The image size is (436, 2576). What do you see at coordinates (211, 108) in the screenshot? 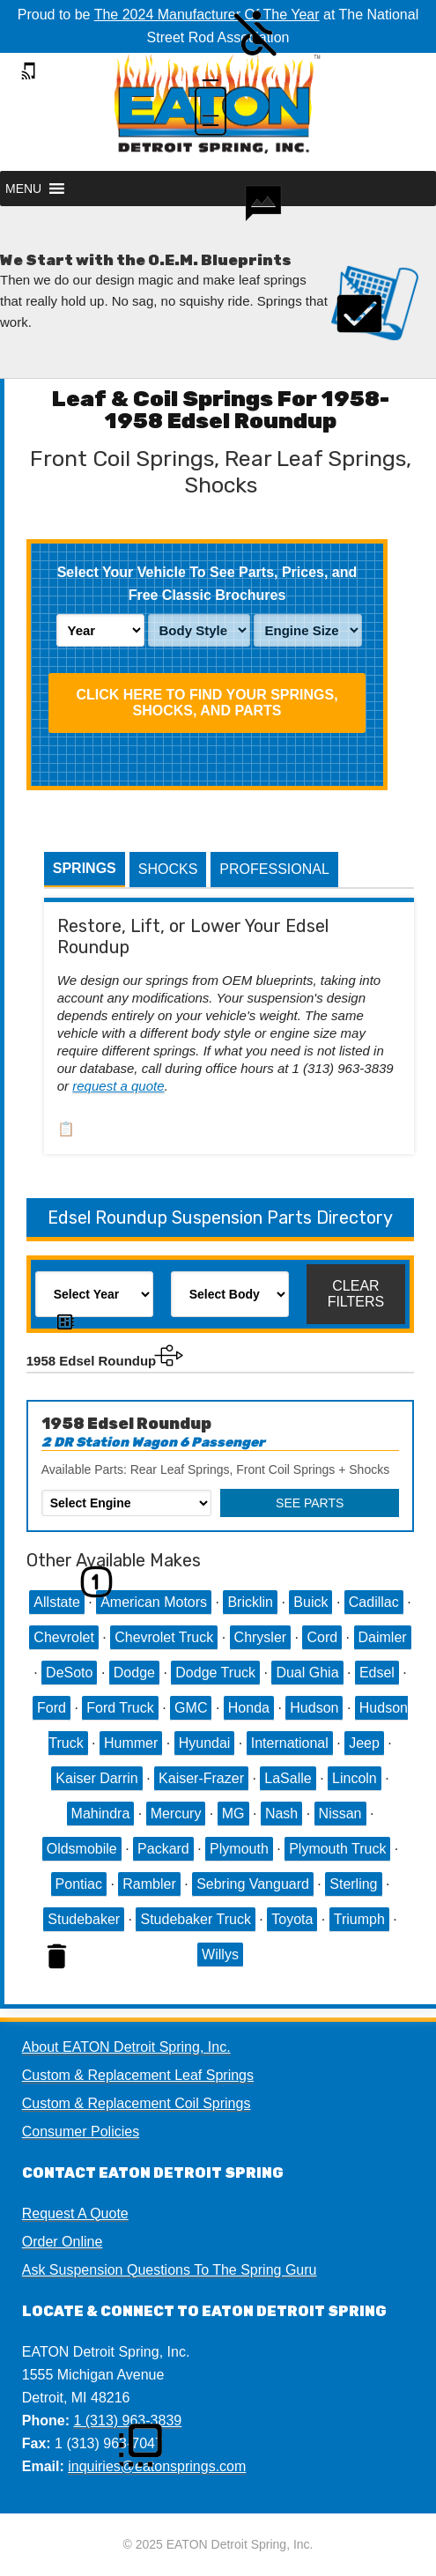
I see `battery at medium charge level` at bounding box center [211, 108].